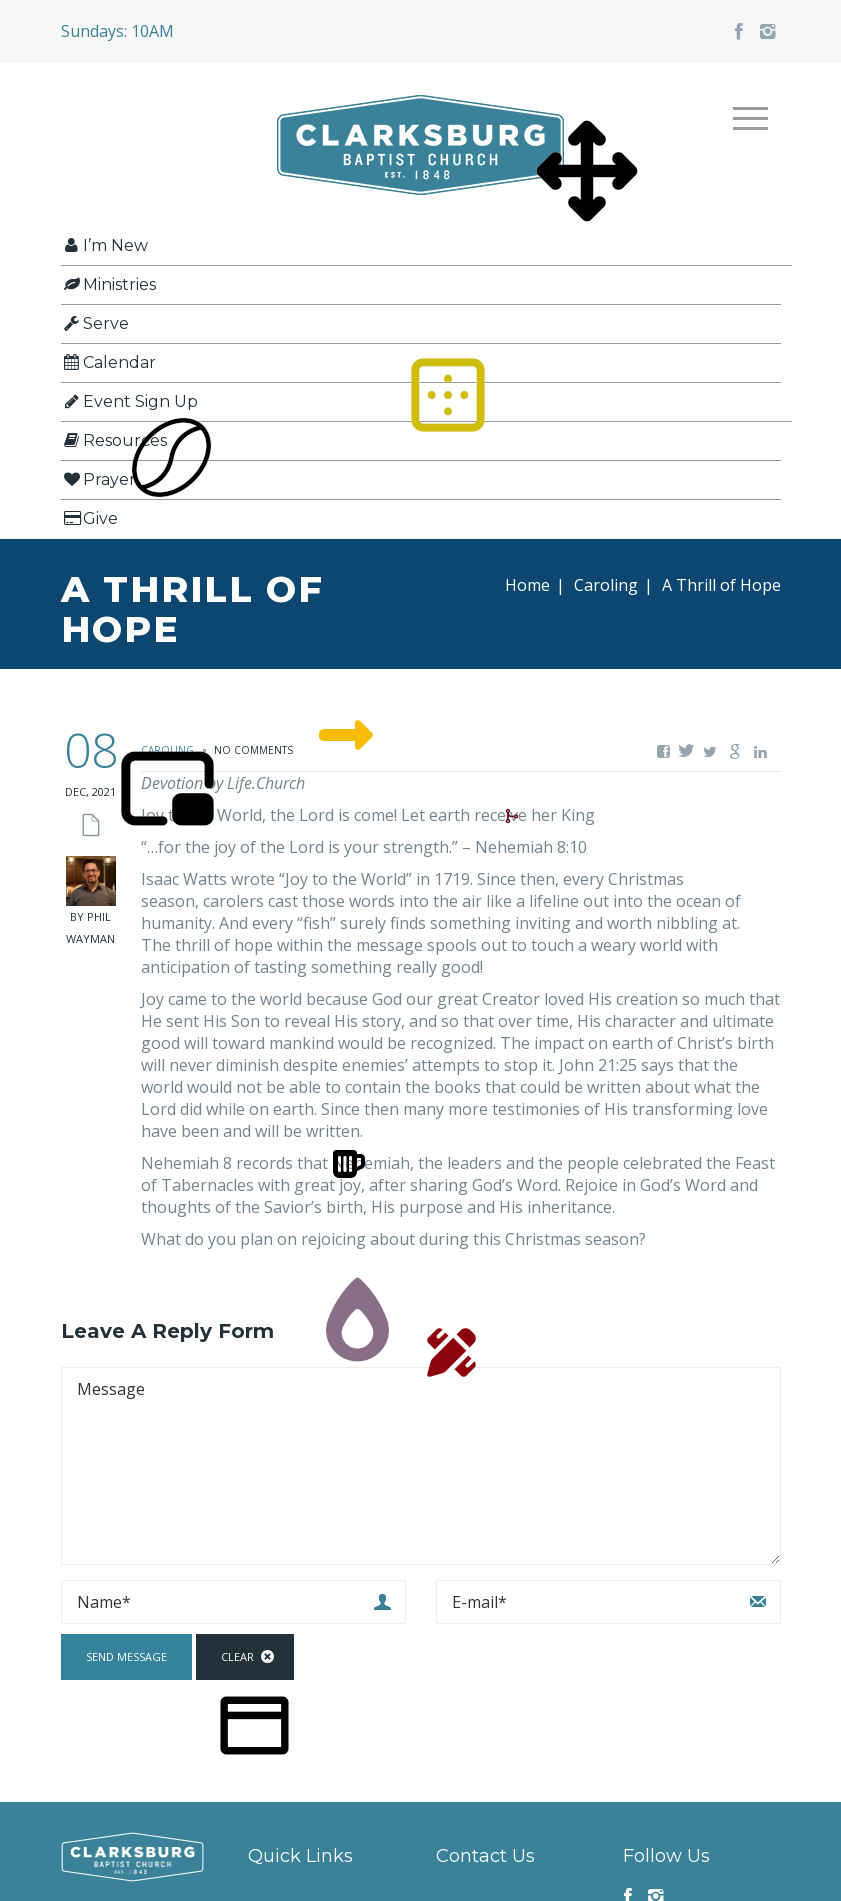 The height and width of the screenshot is (1901, 841). What do you see at coordinates (512, 816) in the screenshot?
I see `merge branches in version control` at bounding box center [512, 816].